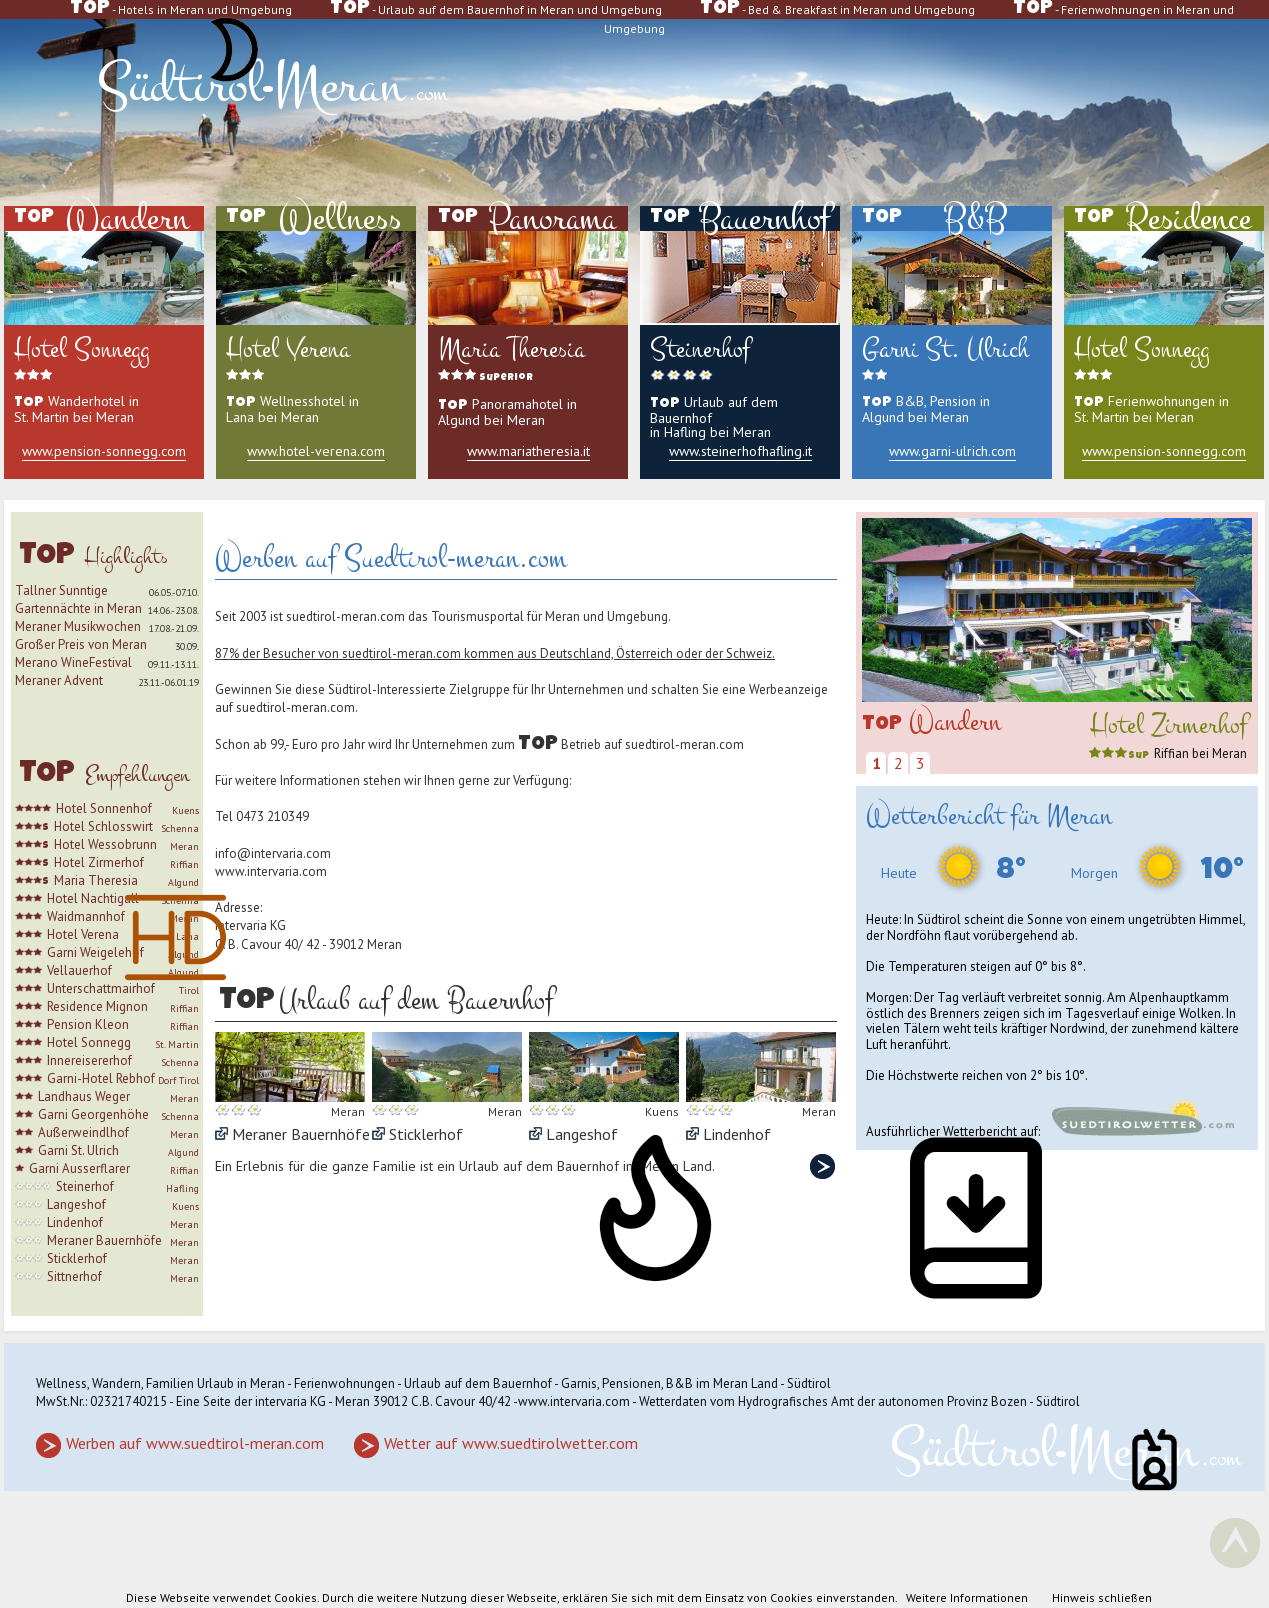 The width and height of the screenshot is (1269, 1608). What do you see at coordinates (655, 1204) in the screenshot?
I see `indicates trending or hot content` at bounding box center [655, 1204].